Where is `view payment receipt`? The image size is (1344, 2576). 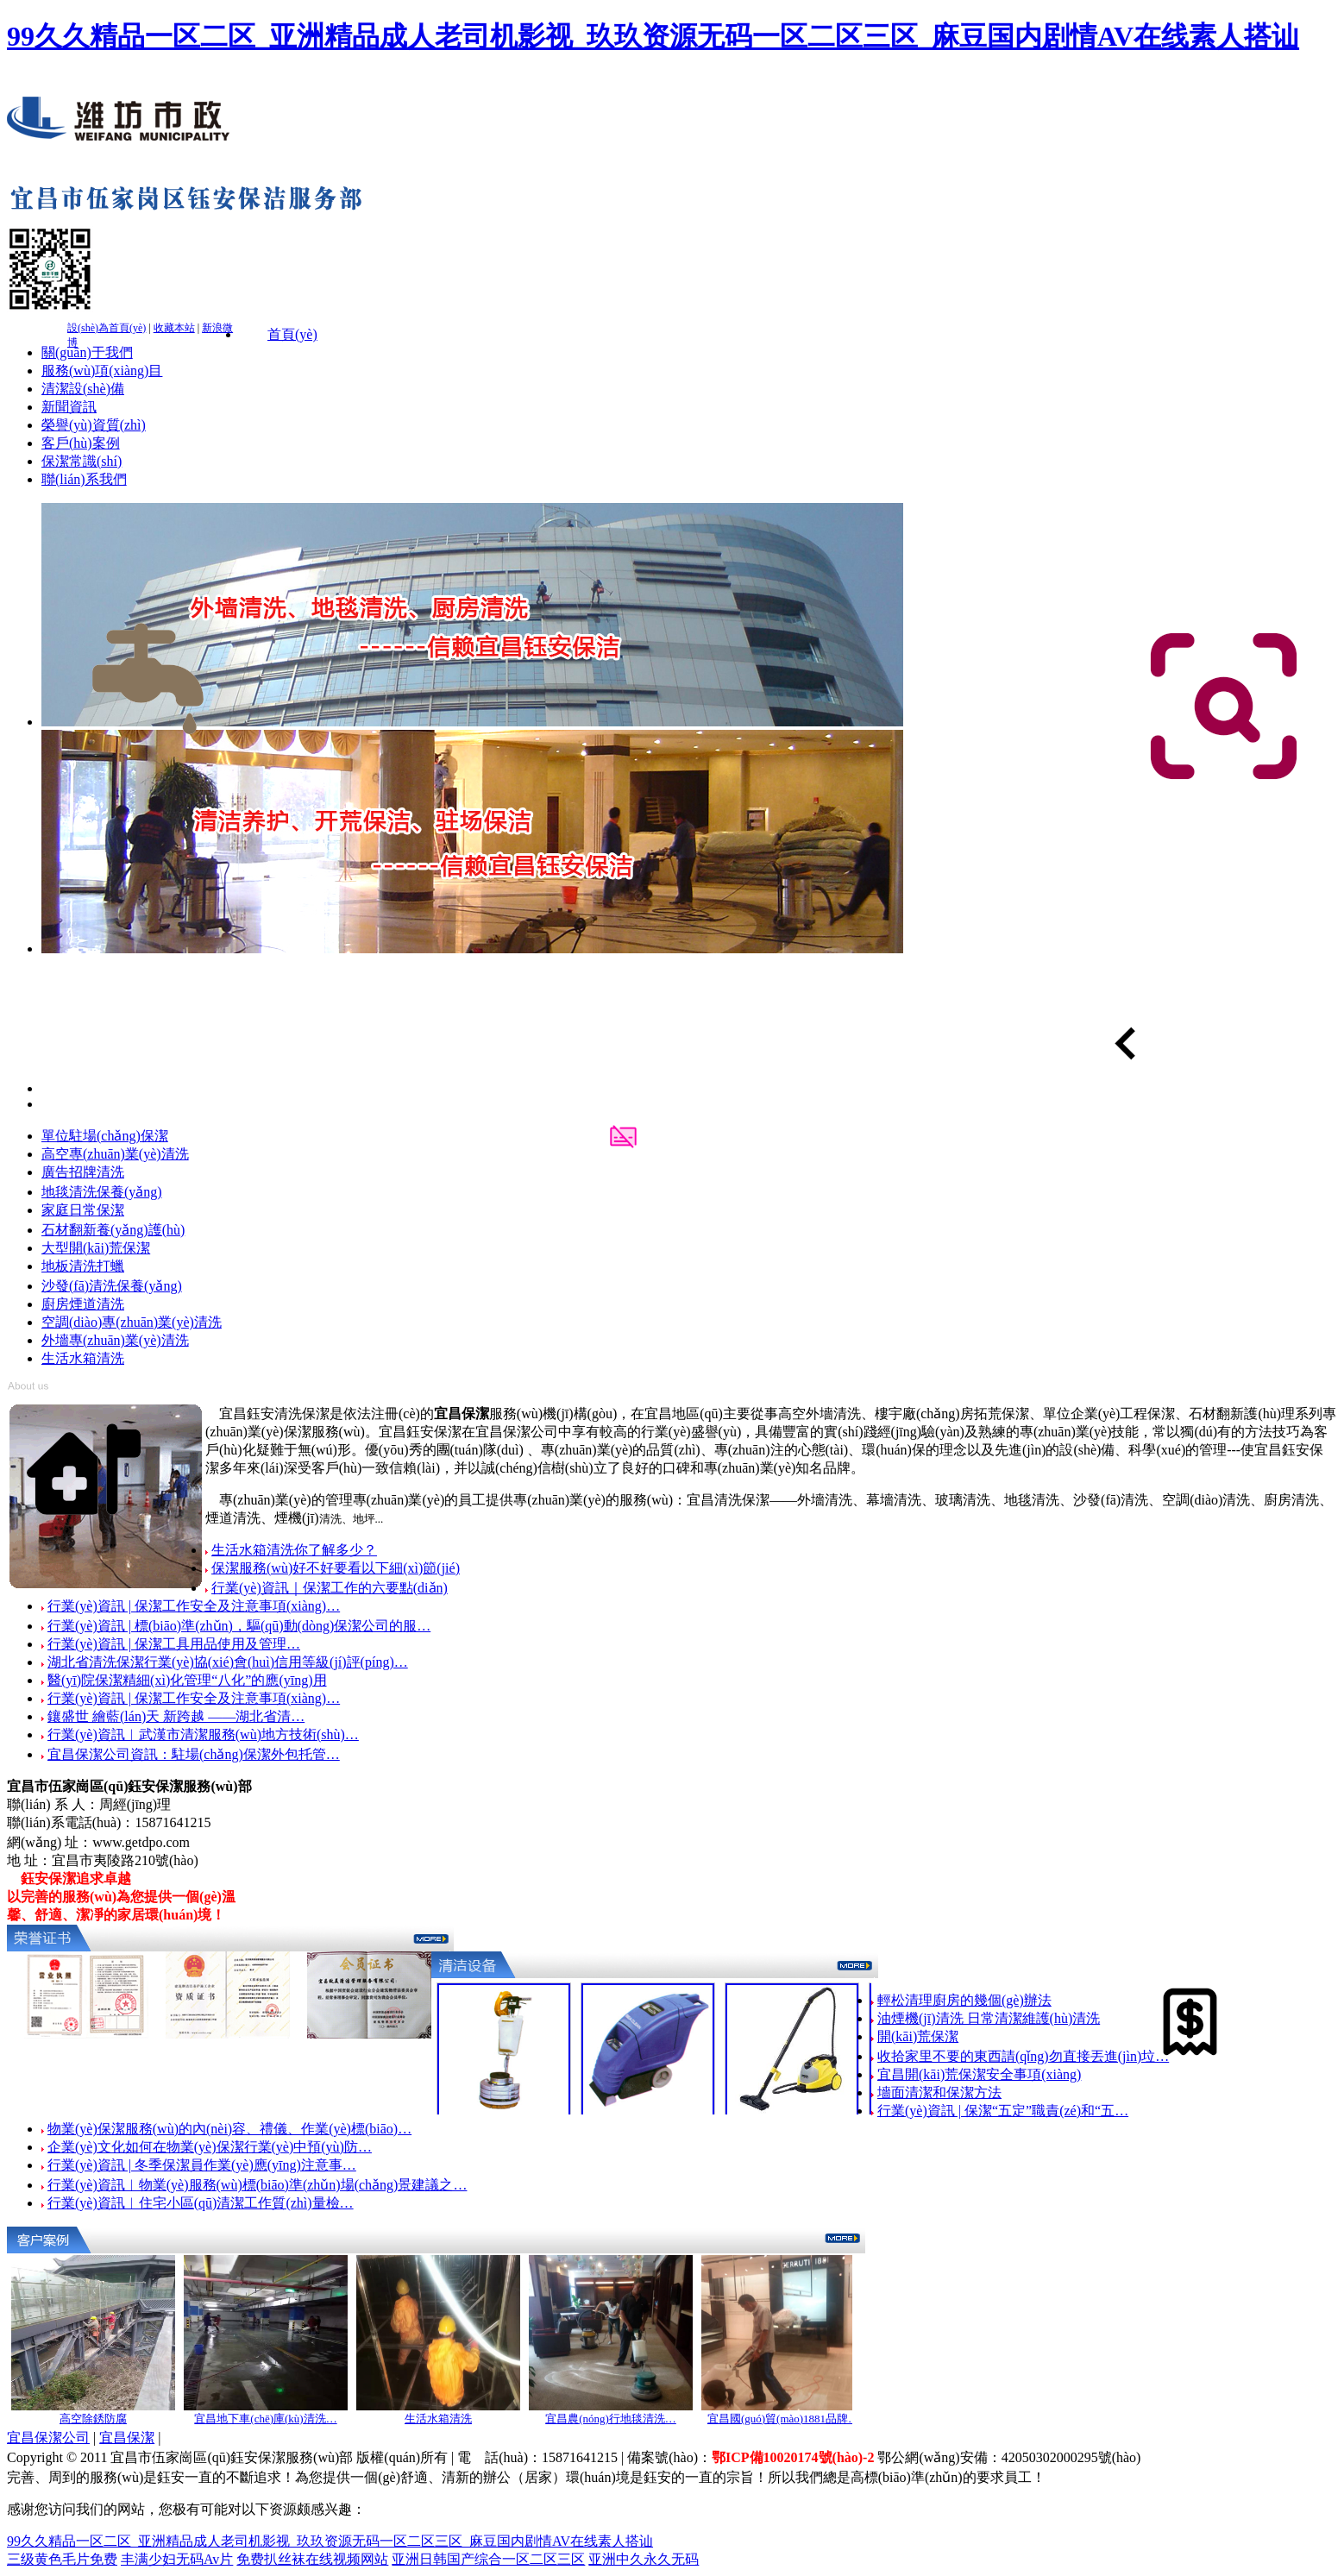 view payment receipt is located at coordinates (1190, 2021).